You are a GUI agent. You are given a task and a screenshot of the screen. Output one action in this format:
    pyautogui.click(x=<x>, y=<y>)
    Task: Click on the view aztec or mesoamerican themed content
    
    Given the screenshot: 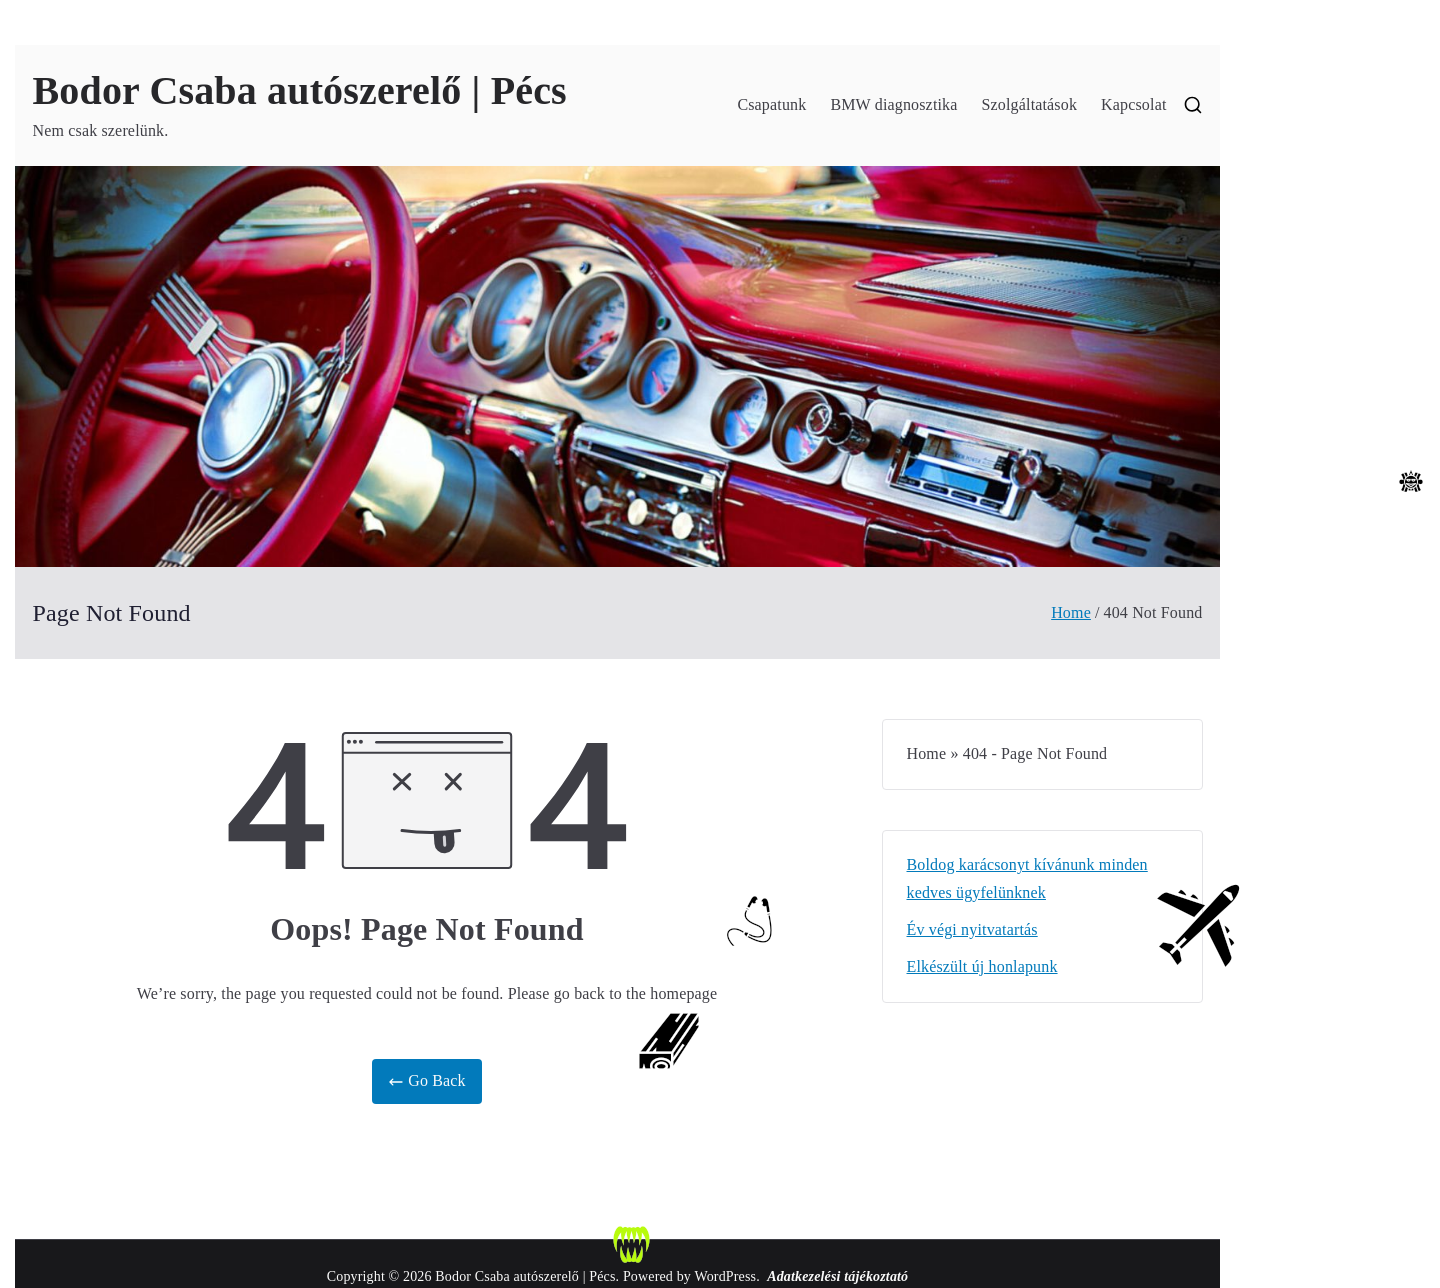 What is the action you would take?
    pyautogui.click(x=1411, y=481)
    